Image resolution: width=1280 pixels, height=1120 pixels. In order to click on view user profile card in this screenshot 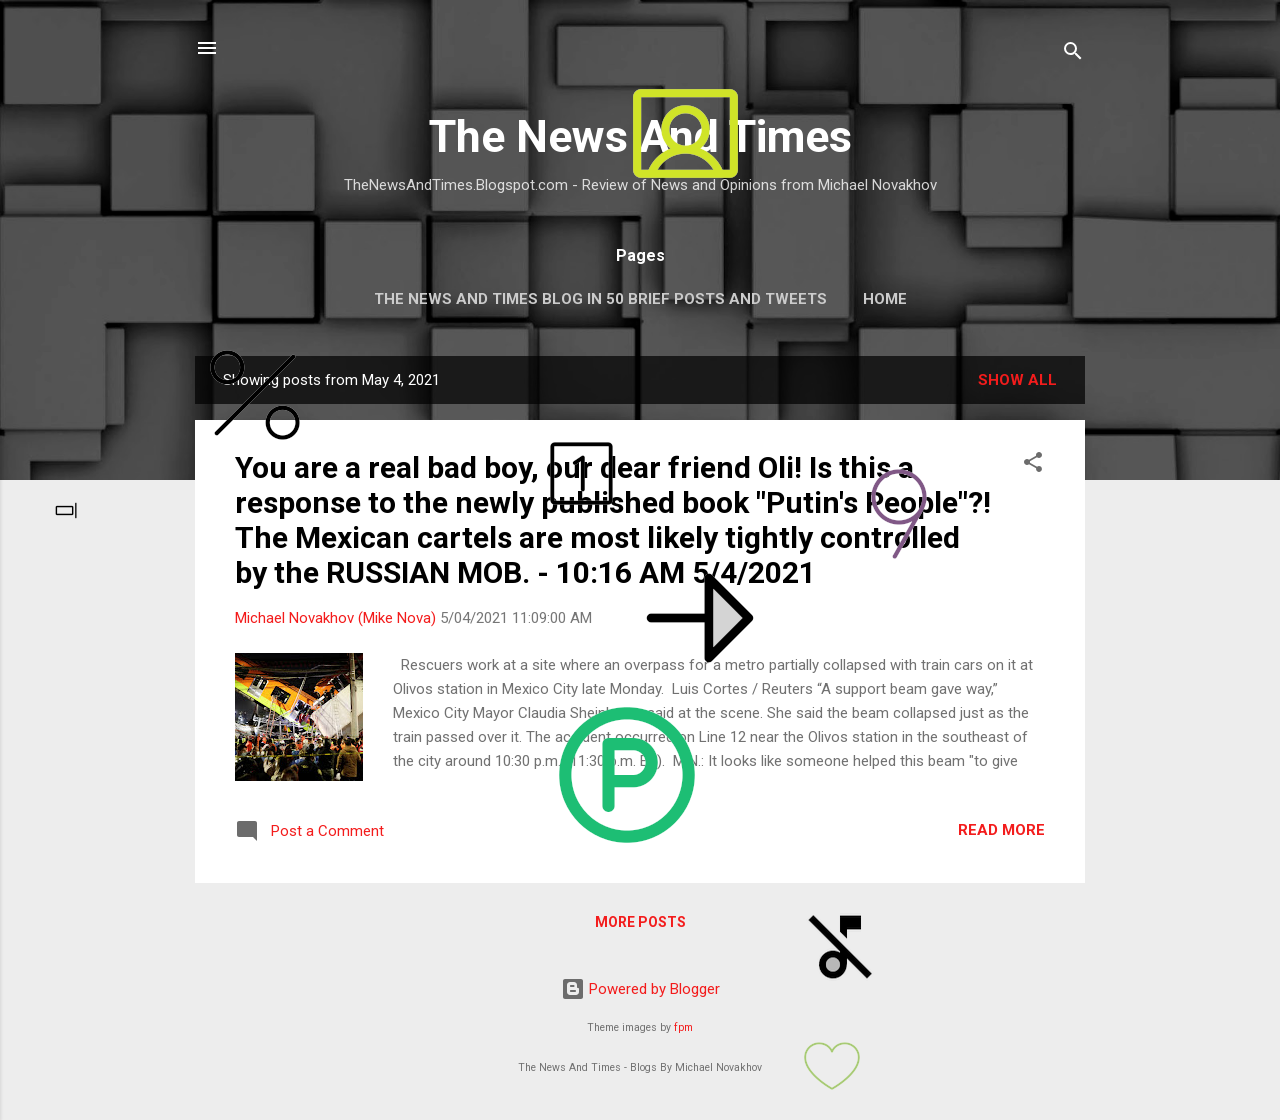, I will do `click(685, 133)`.